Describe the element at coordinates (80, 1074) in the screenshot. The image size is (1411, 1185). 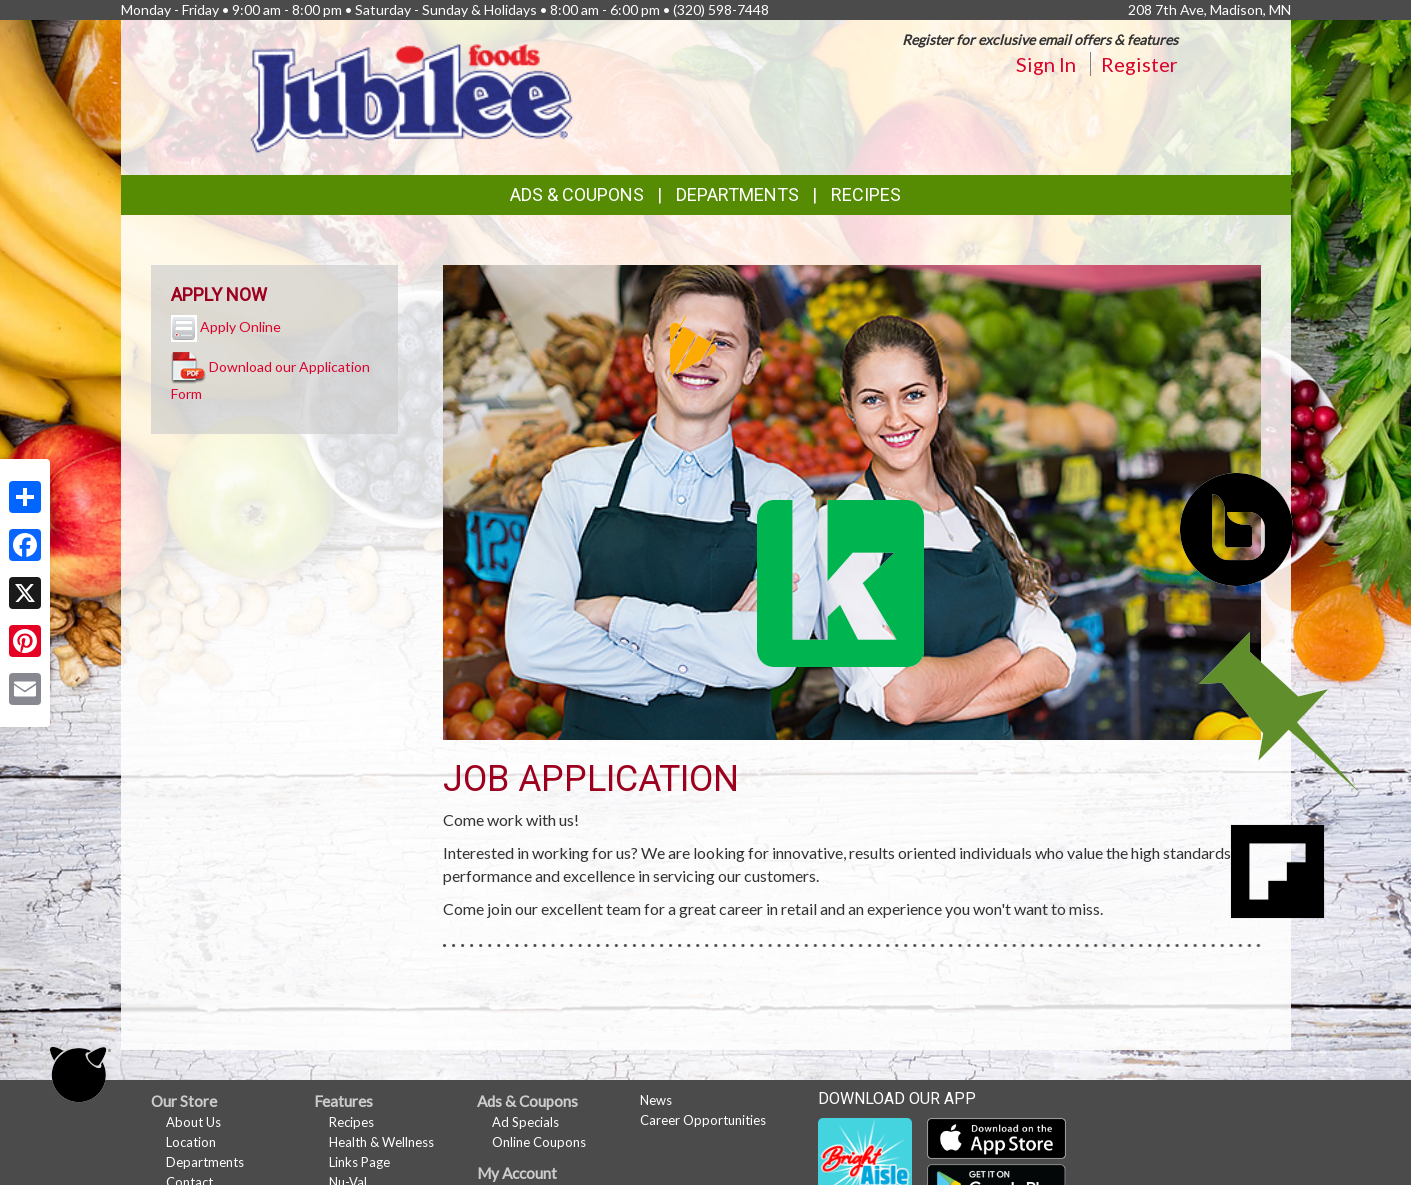
I see `FreeBSD operating system logo` at that location.